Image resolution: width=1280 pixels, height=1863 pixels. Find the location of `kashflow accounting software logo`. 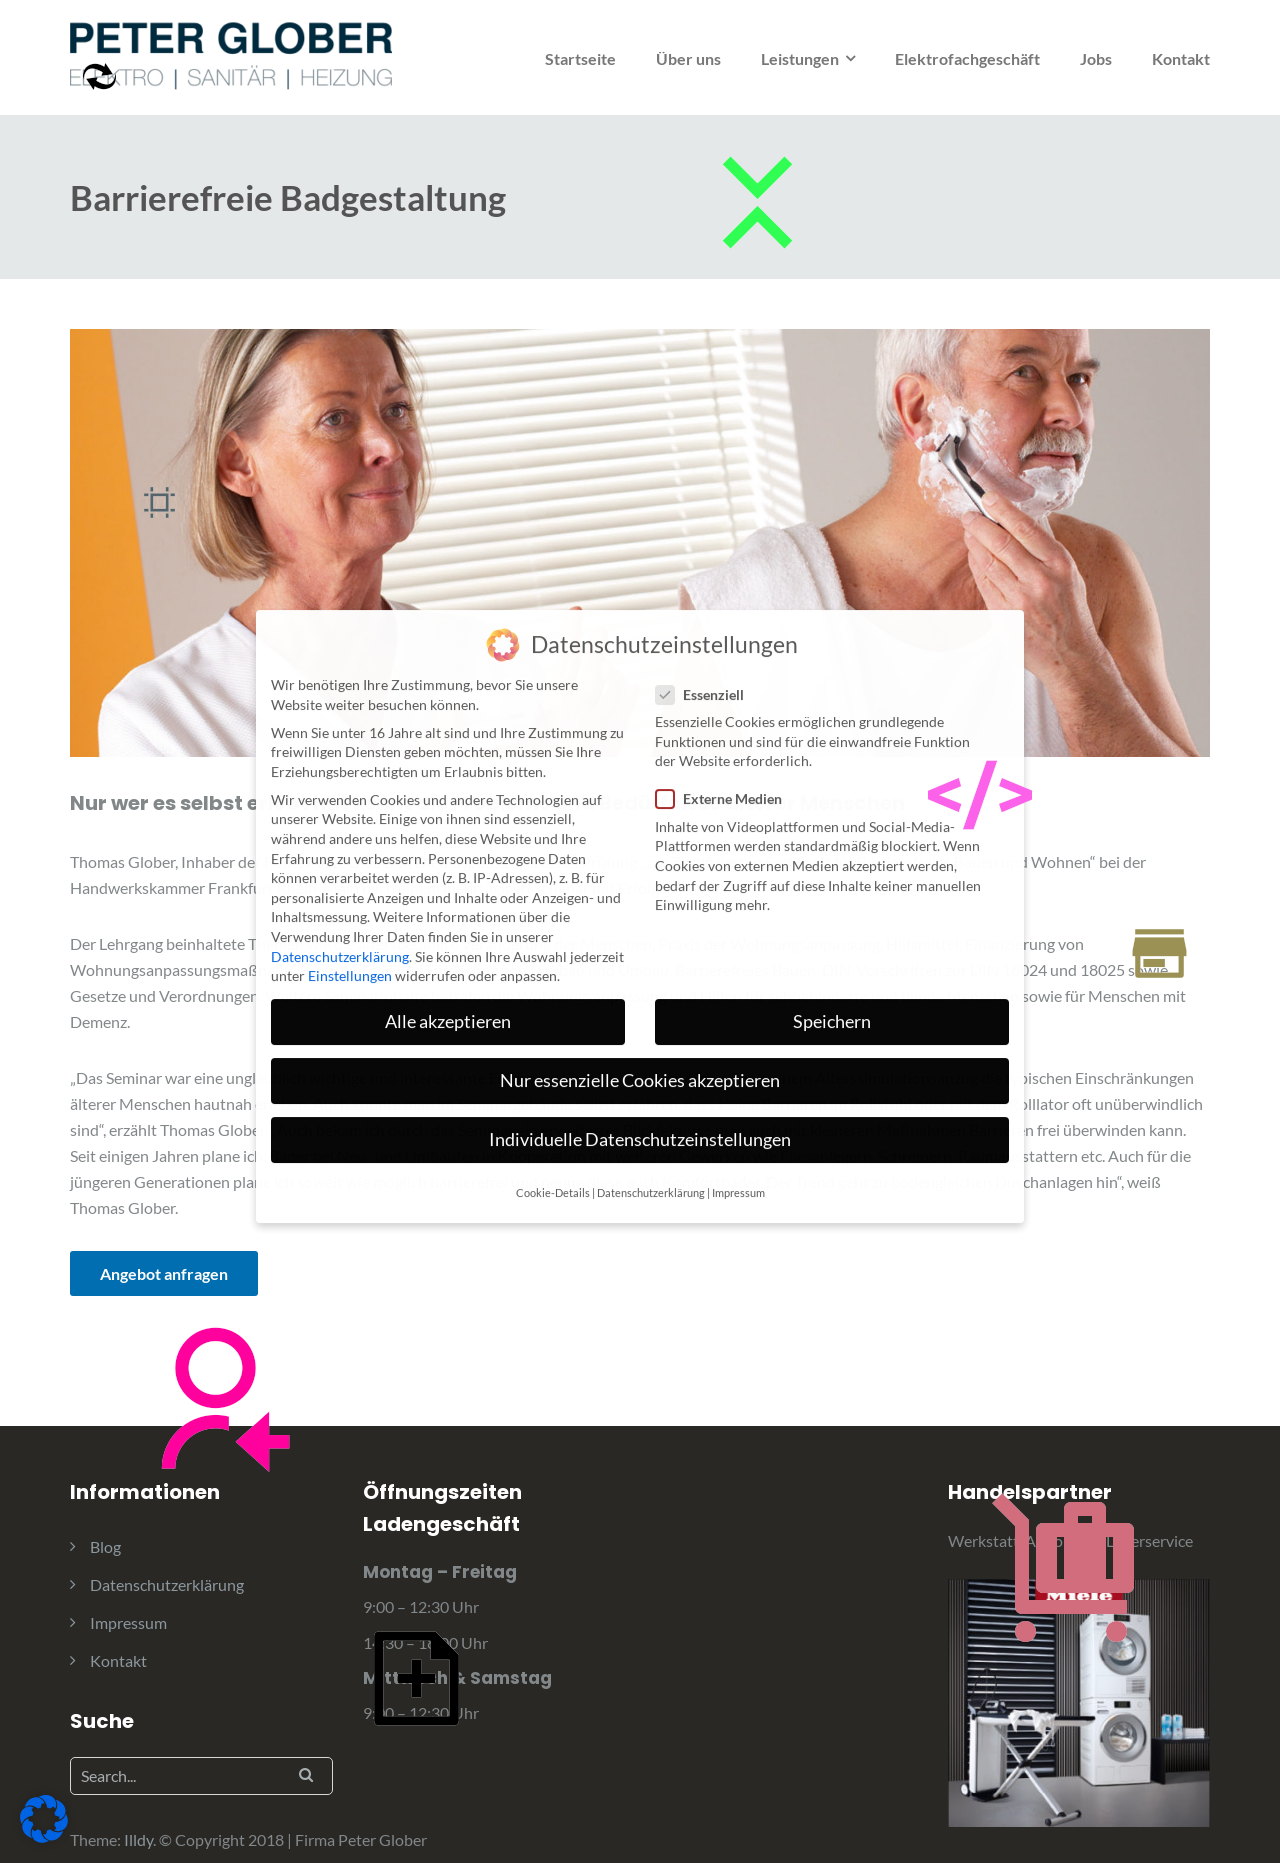

kashflow accounting software logo is located at coordinates (99, 76).